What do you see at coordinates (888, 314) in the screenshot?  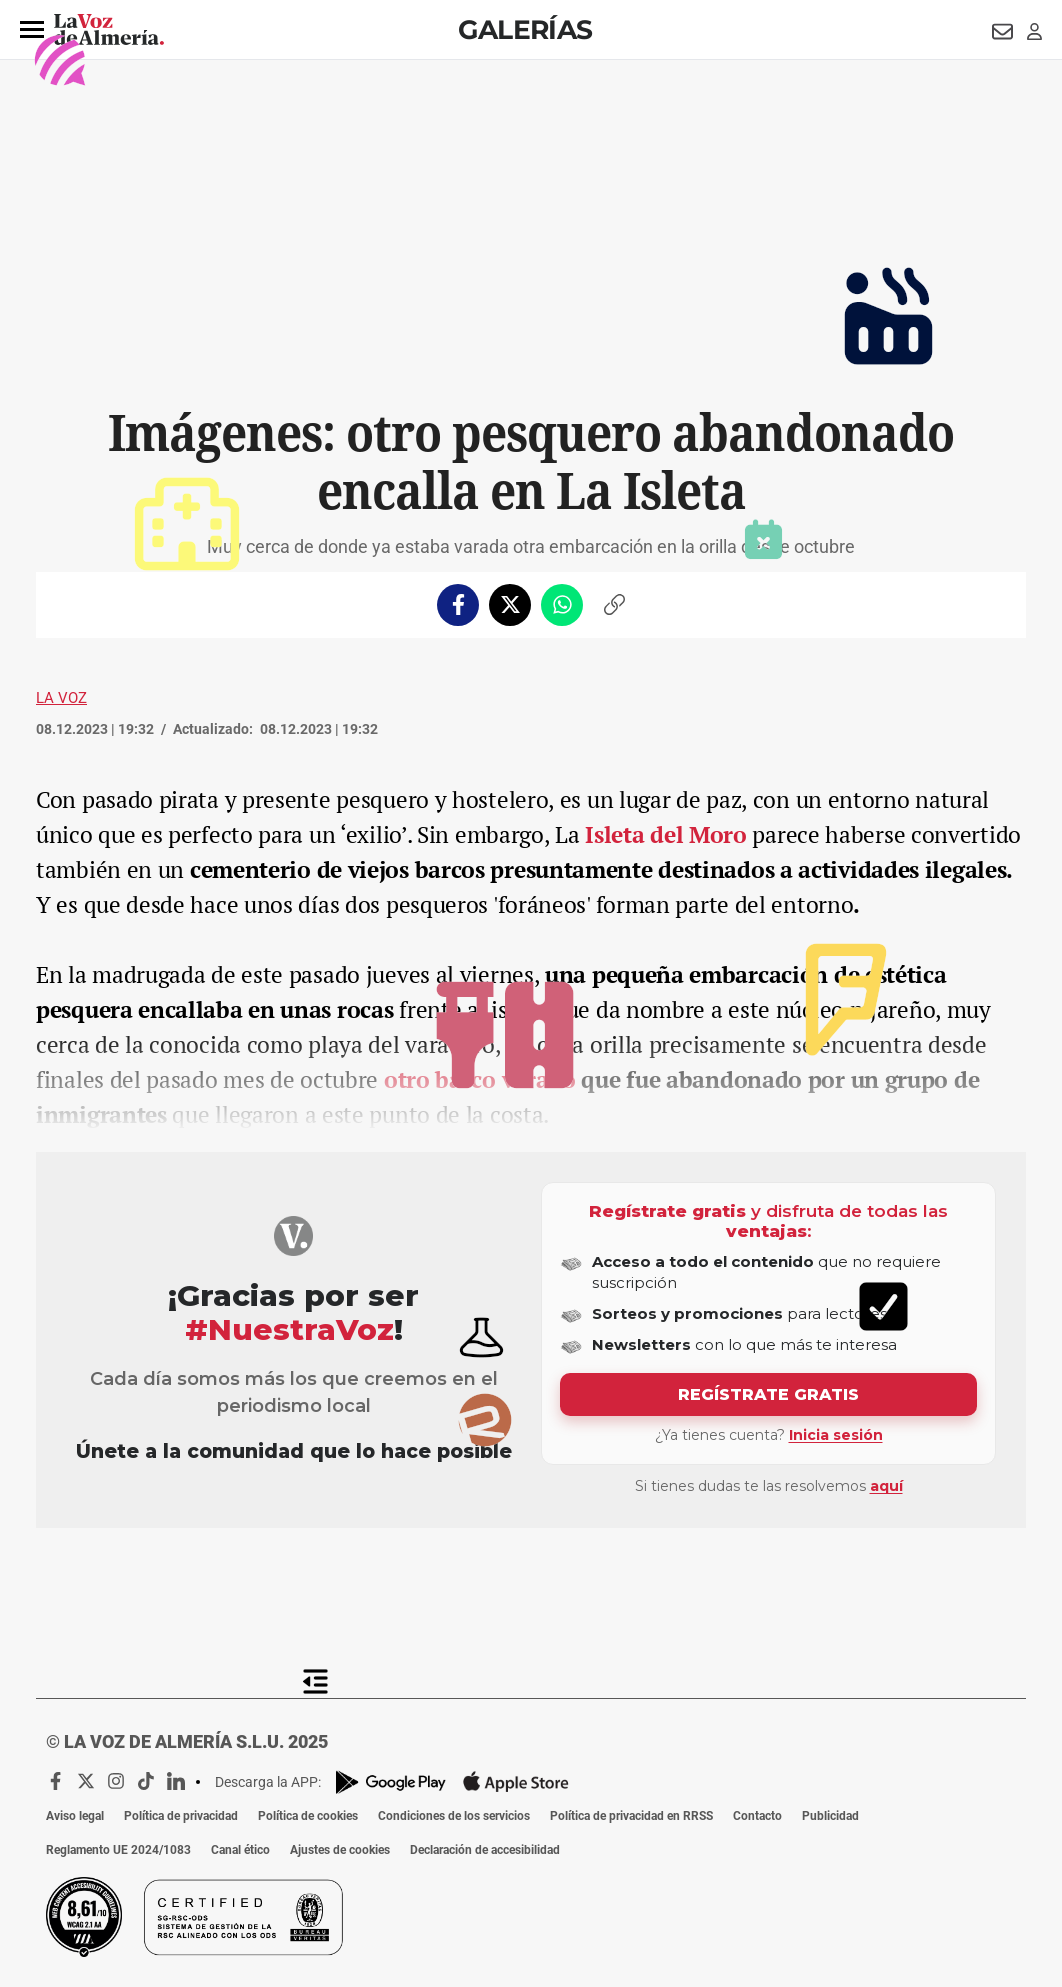 I see `view spa or hot tub amenities` at bounding box center [888, 314].